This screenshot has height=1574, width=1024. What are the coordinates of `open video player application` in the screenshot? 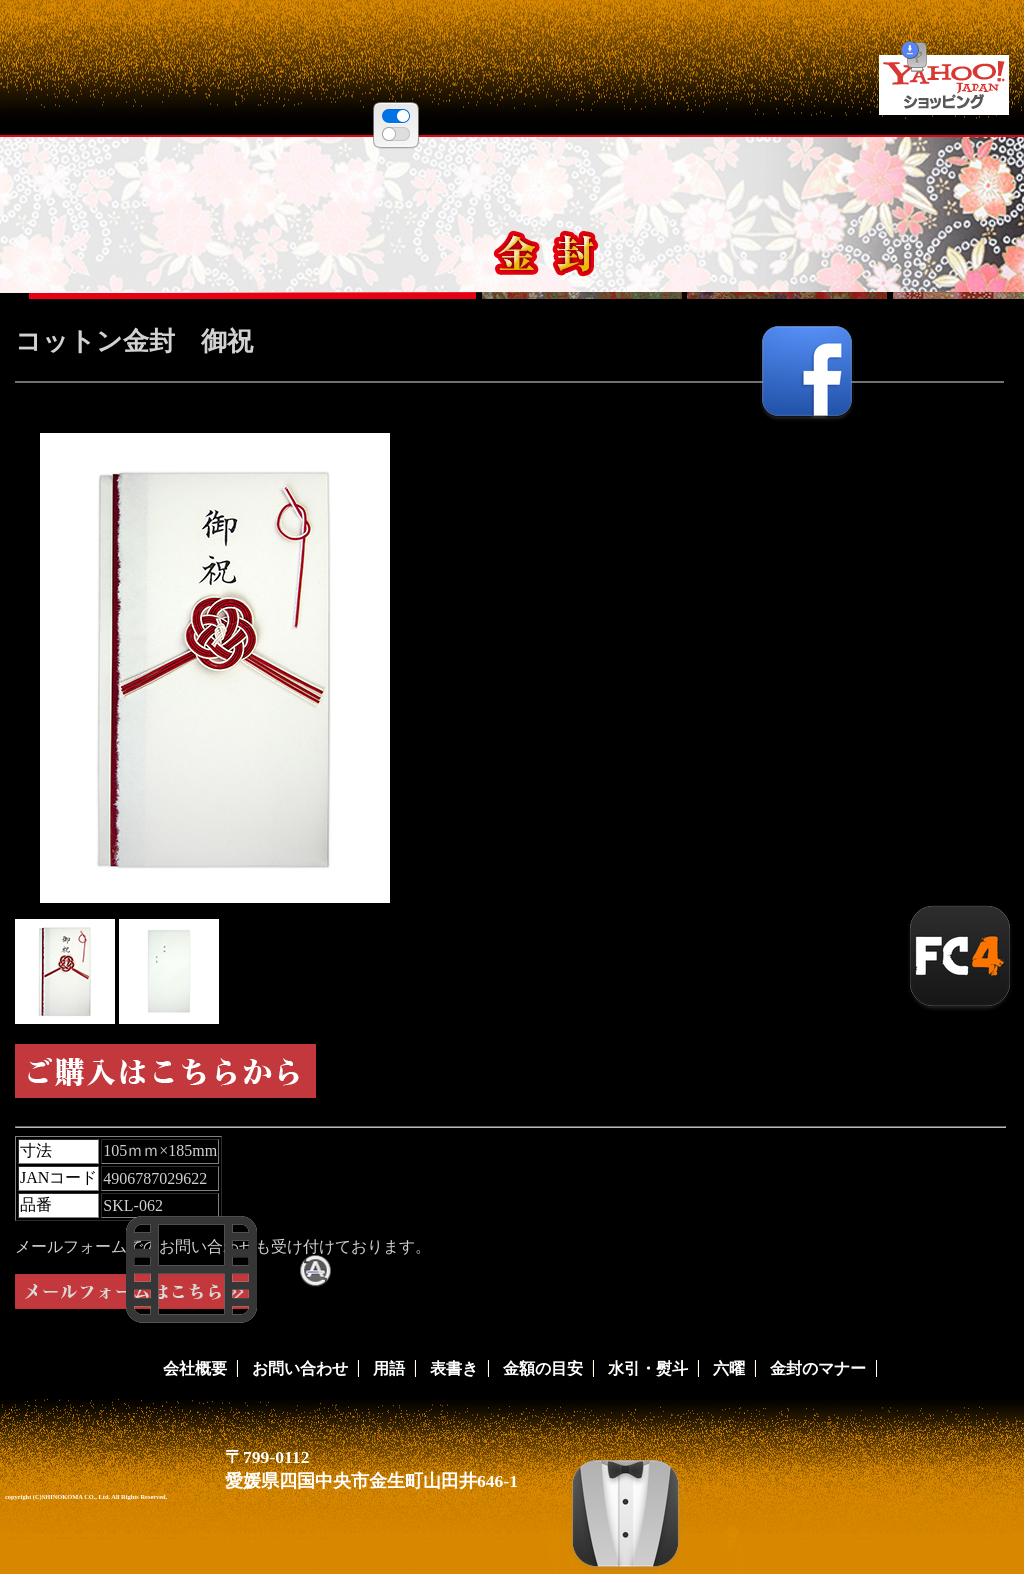 It's located at (191, 1273).